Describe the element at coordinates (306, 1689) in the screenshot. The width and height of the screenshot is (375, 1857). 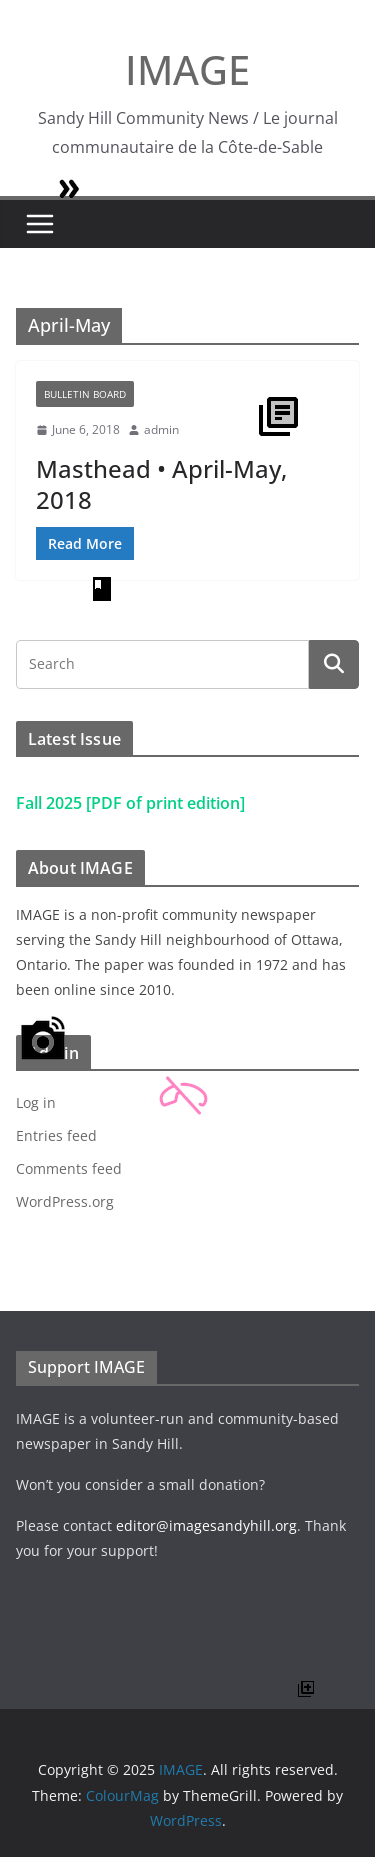
I see `add item to your library` at that location.